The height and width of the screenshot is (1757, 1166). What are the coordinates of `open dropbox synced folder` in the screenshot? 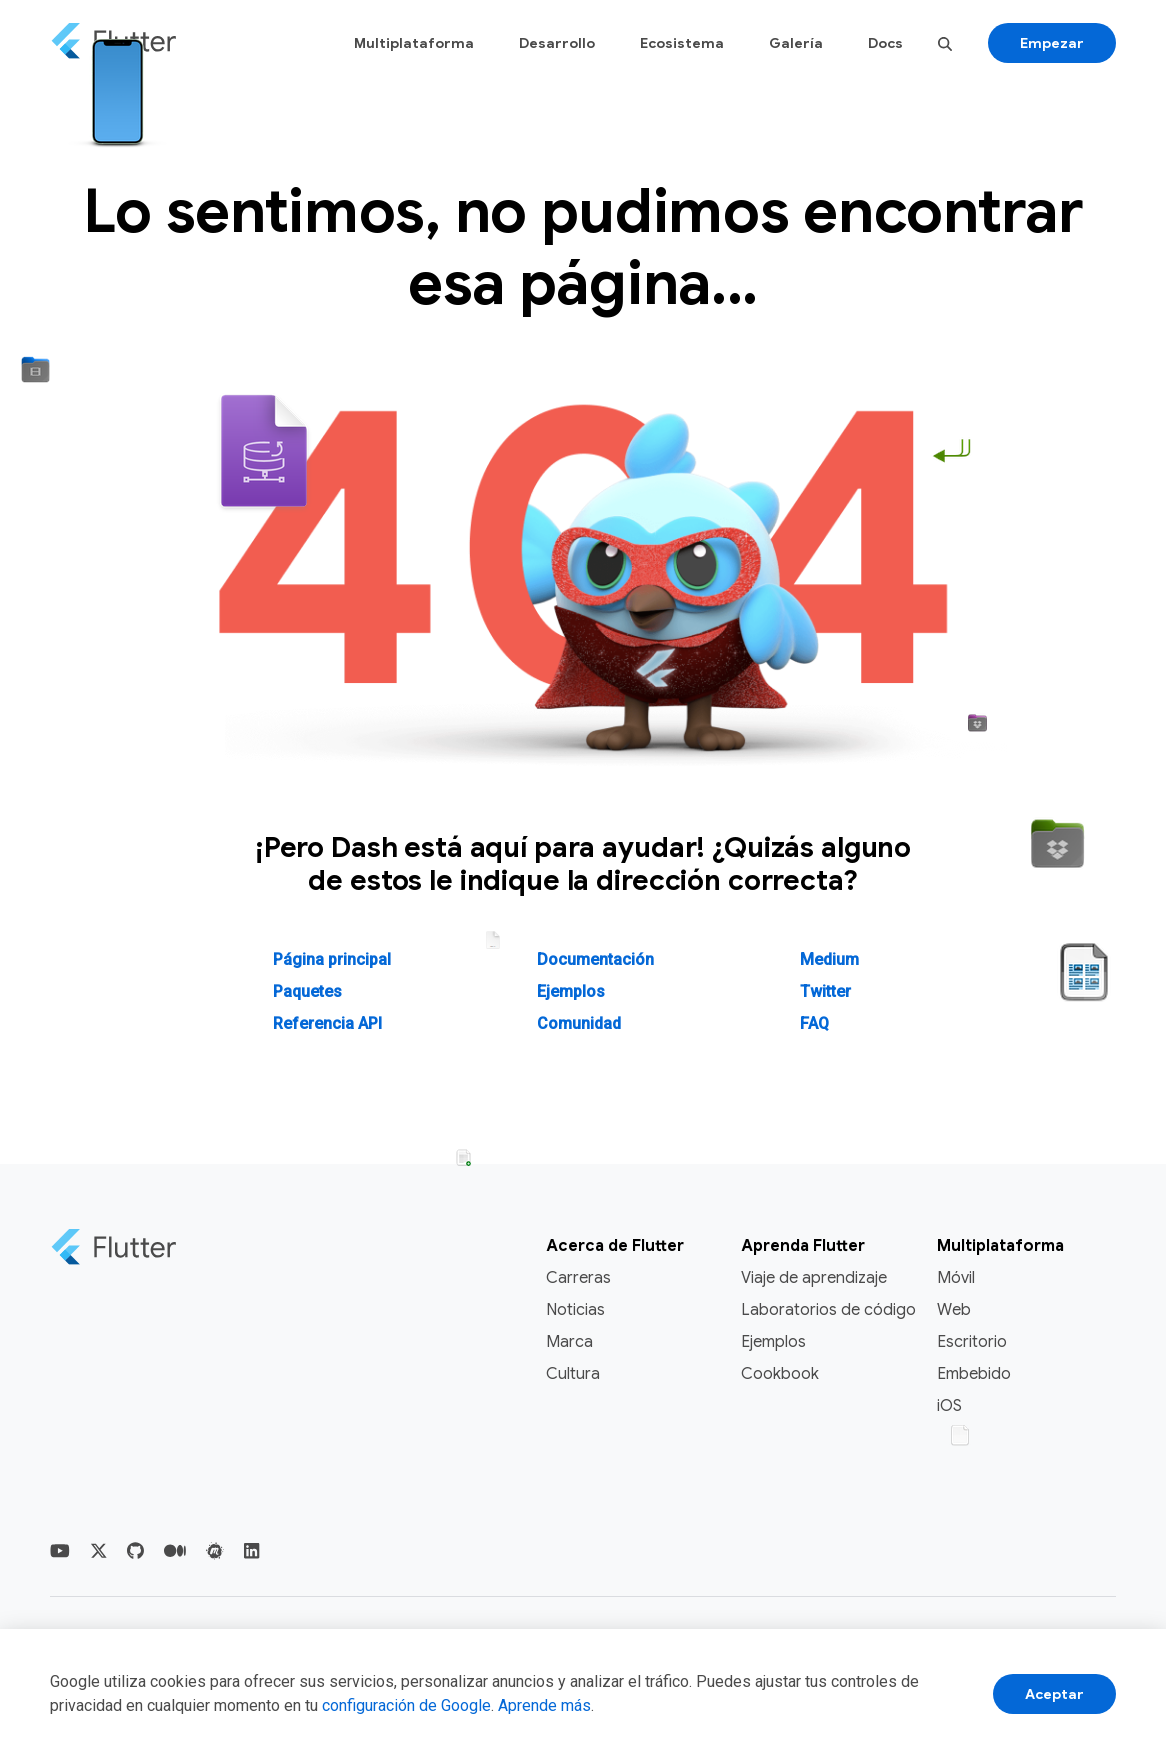 It's located at (1057, 843).